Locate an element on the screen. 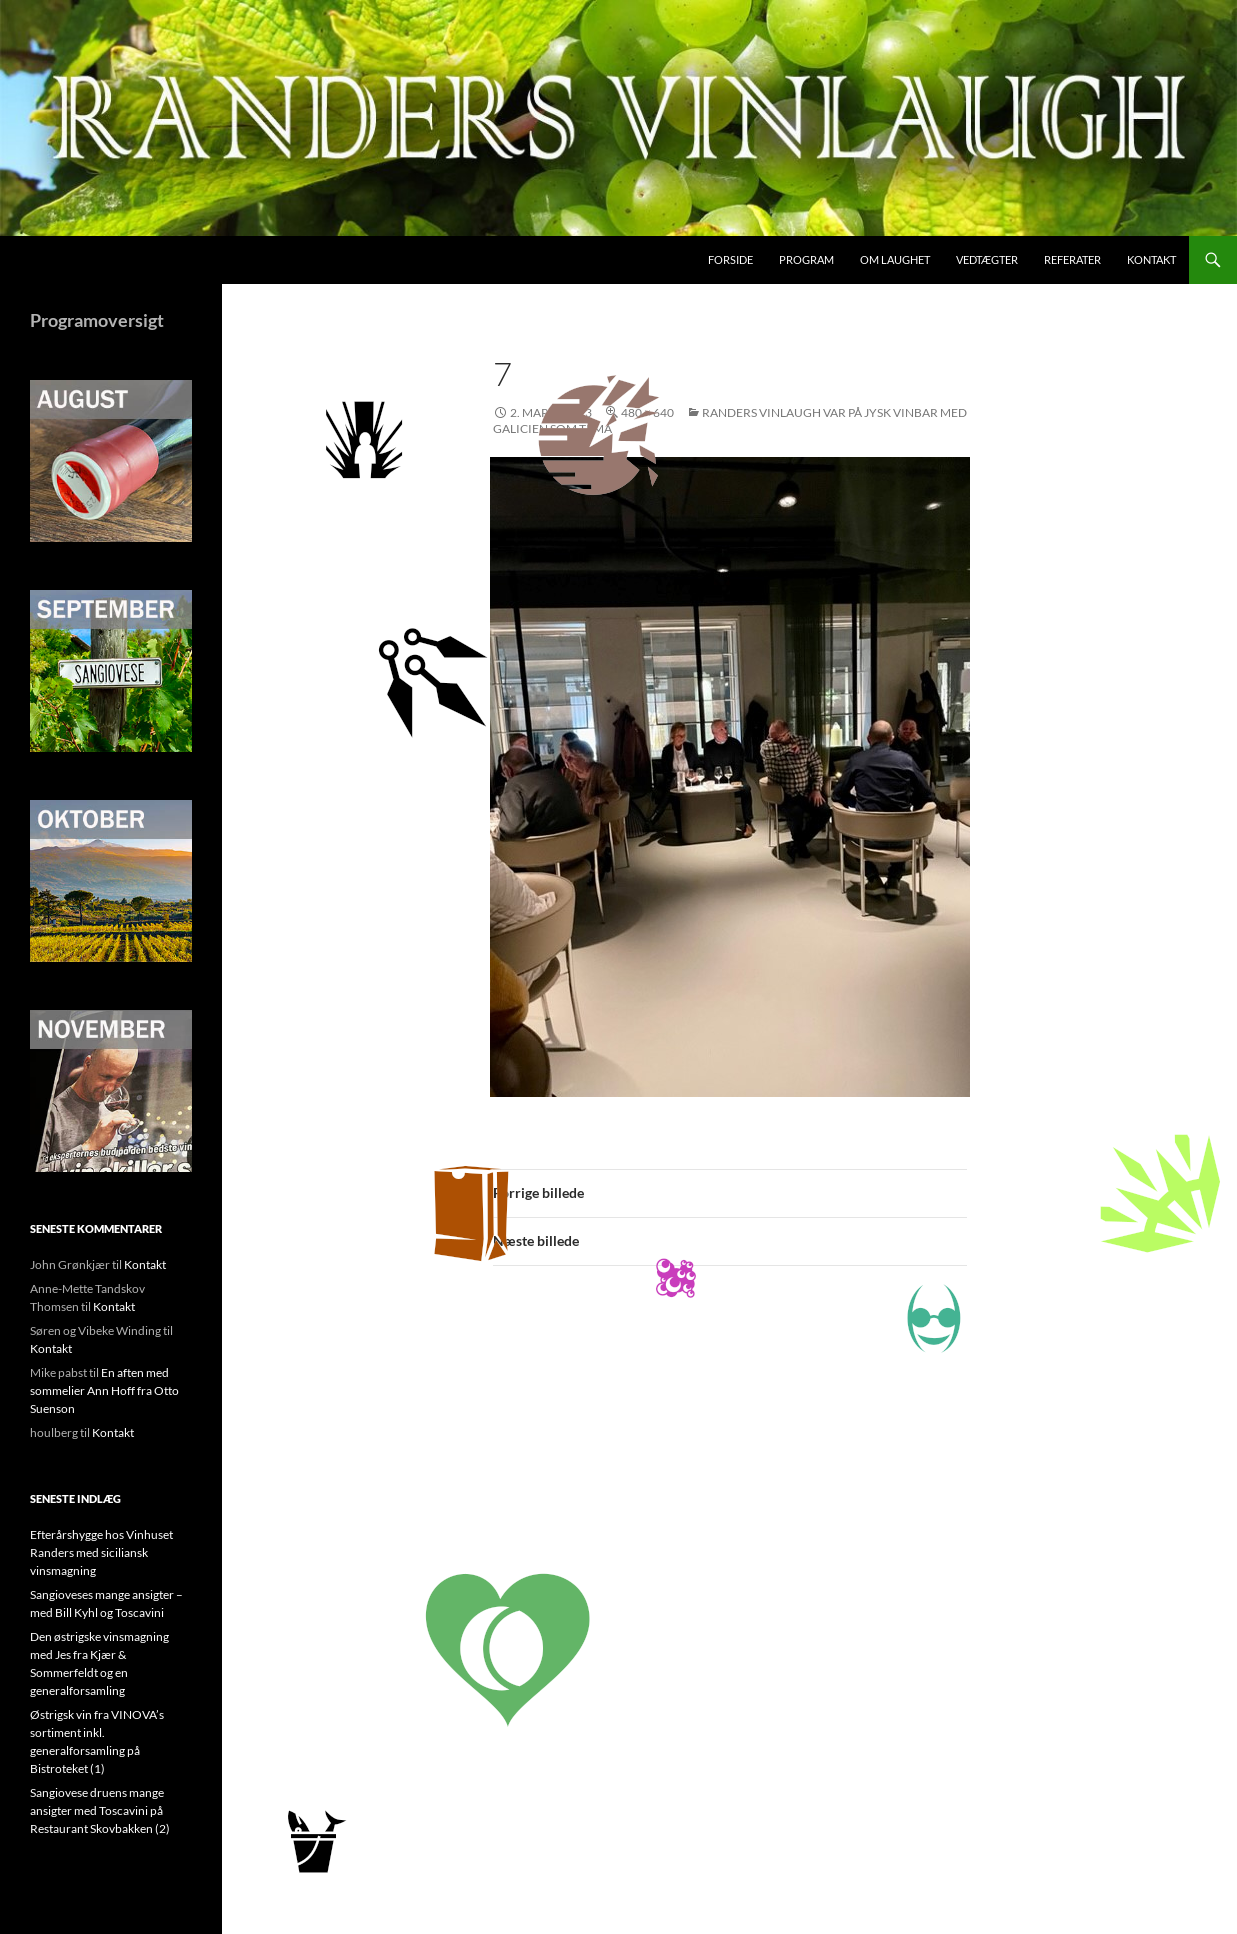 The image size is (1237, 1934). activate critical hit or deadly strike ability is located at coordinates (364, 440).